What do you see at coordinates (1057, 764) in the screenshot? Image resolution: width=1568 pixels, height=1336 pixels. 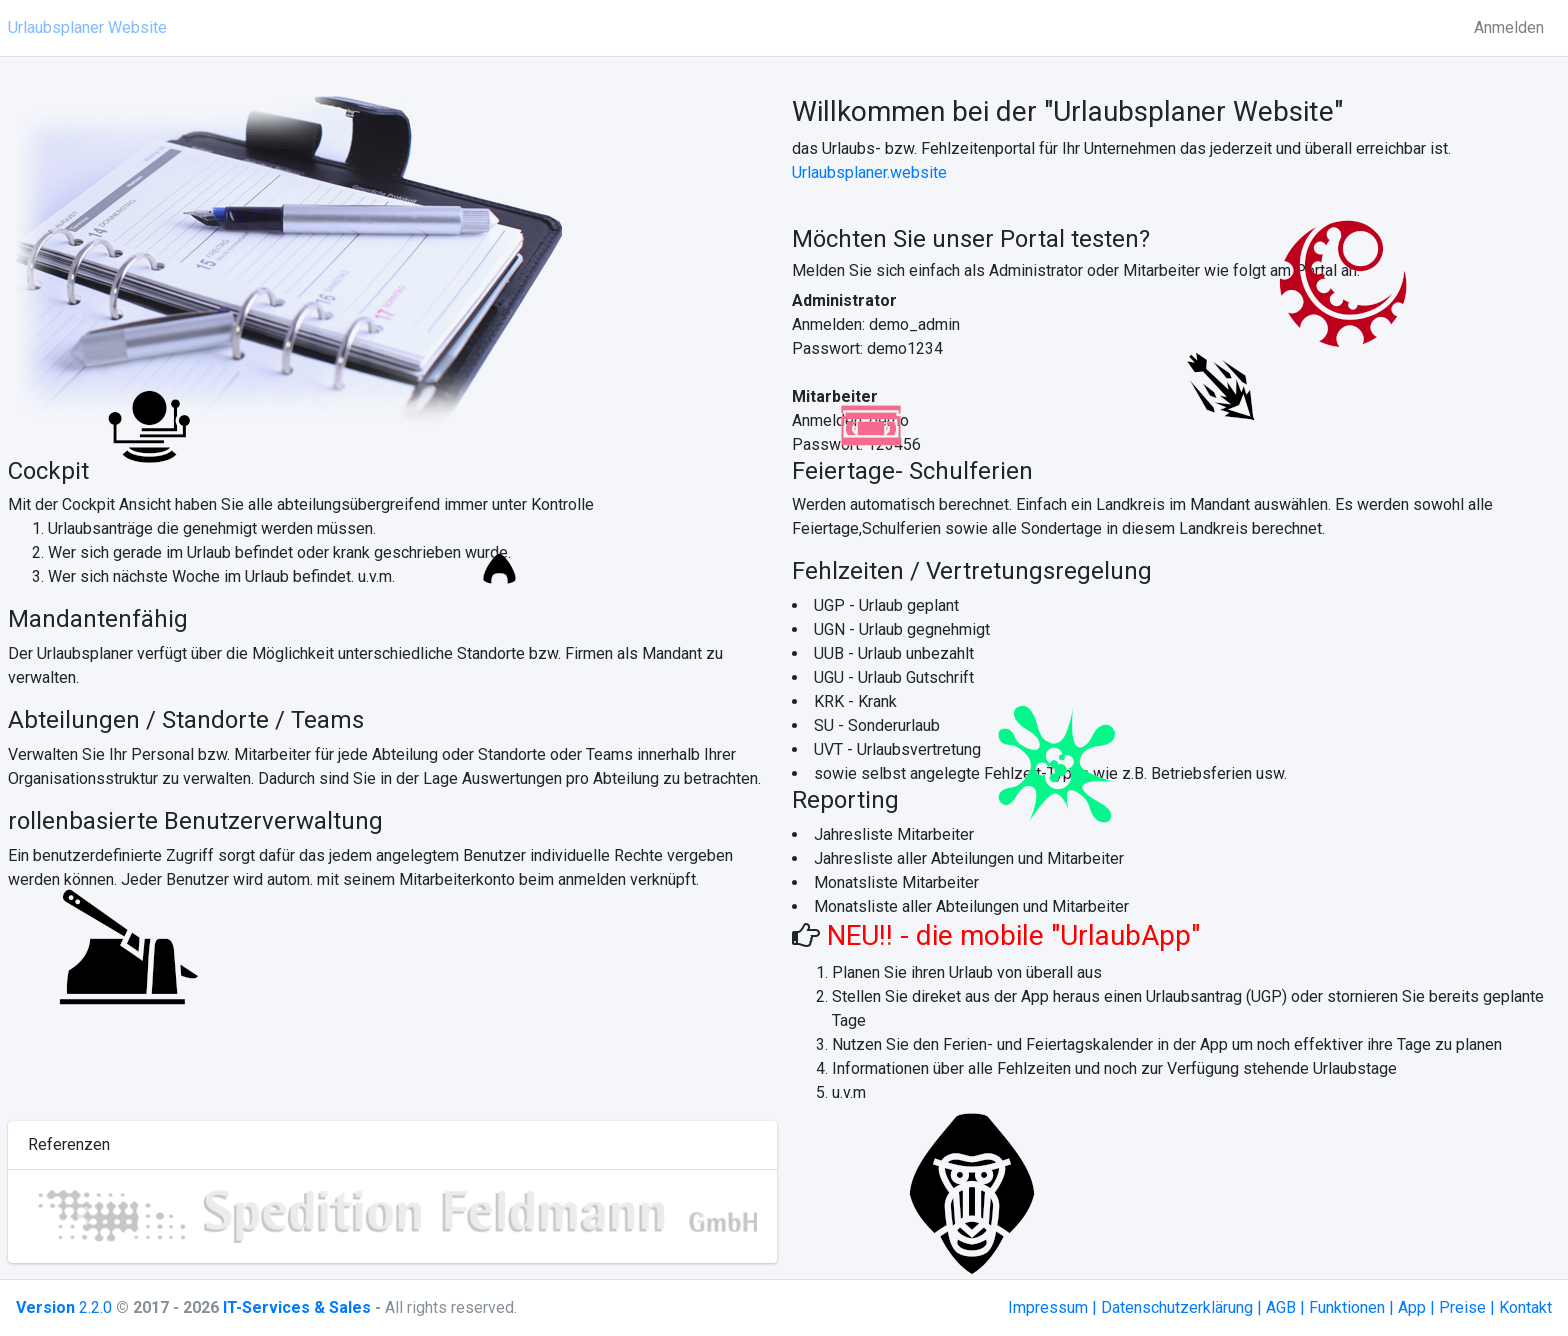 I see `indicates a biological or molecular element in a game` at bounding box center [1057, 764].